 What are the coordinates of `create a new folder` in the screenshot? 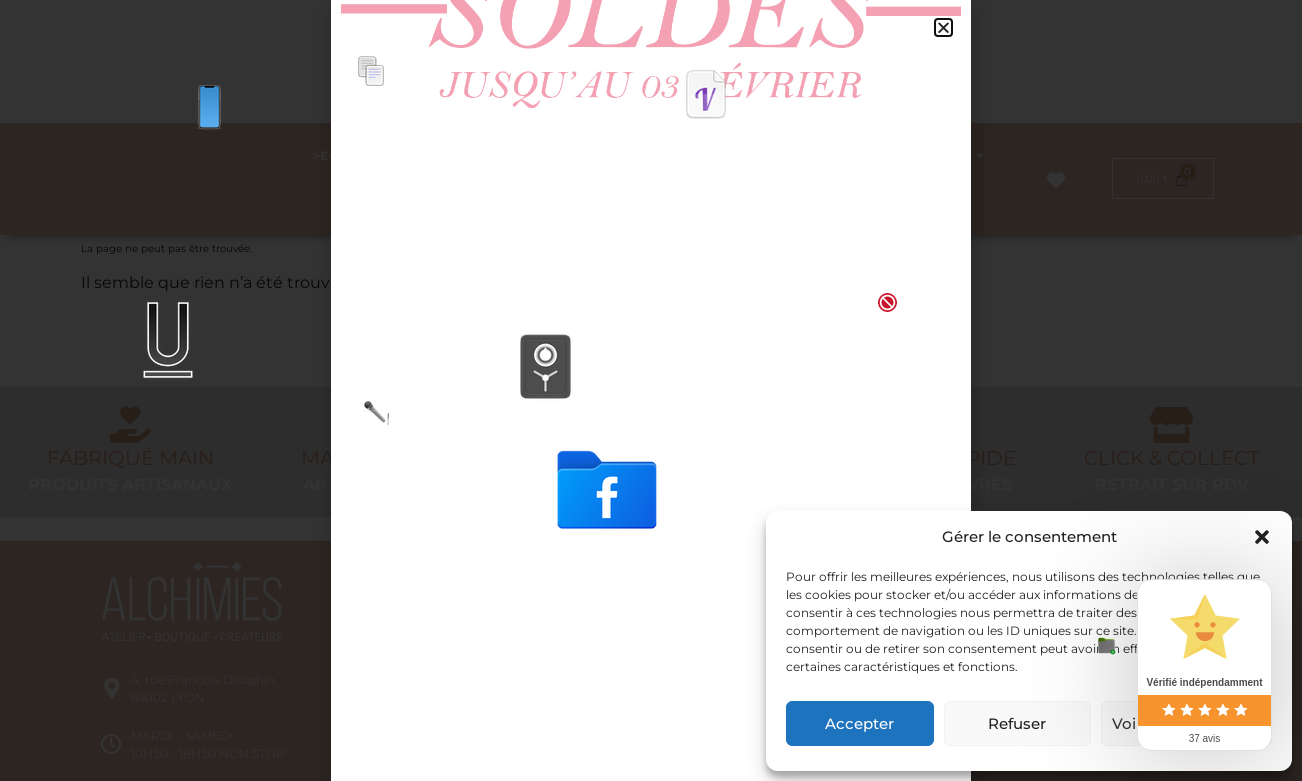 It's located at (1106, 645).